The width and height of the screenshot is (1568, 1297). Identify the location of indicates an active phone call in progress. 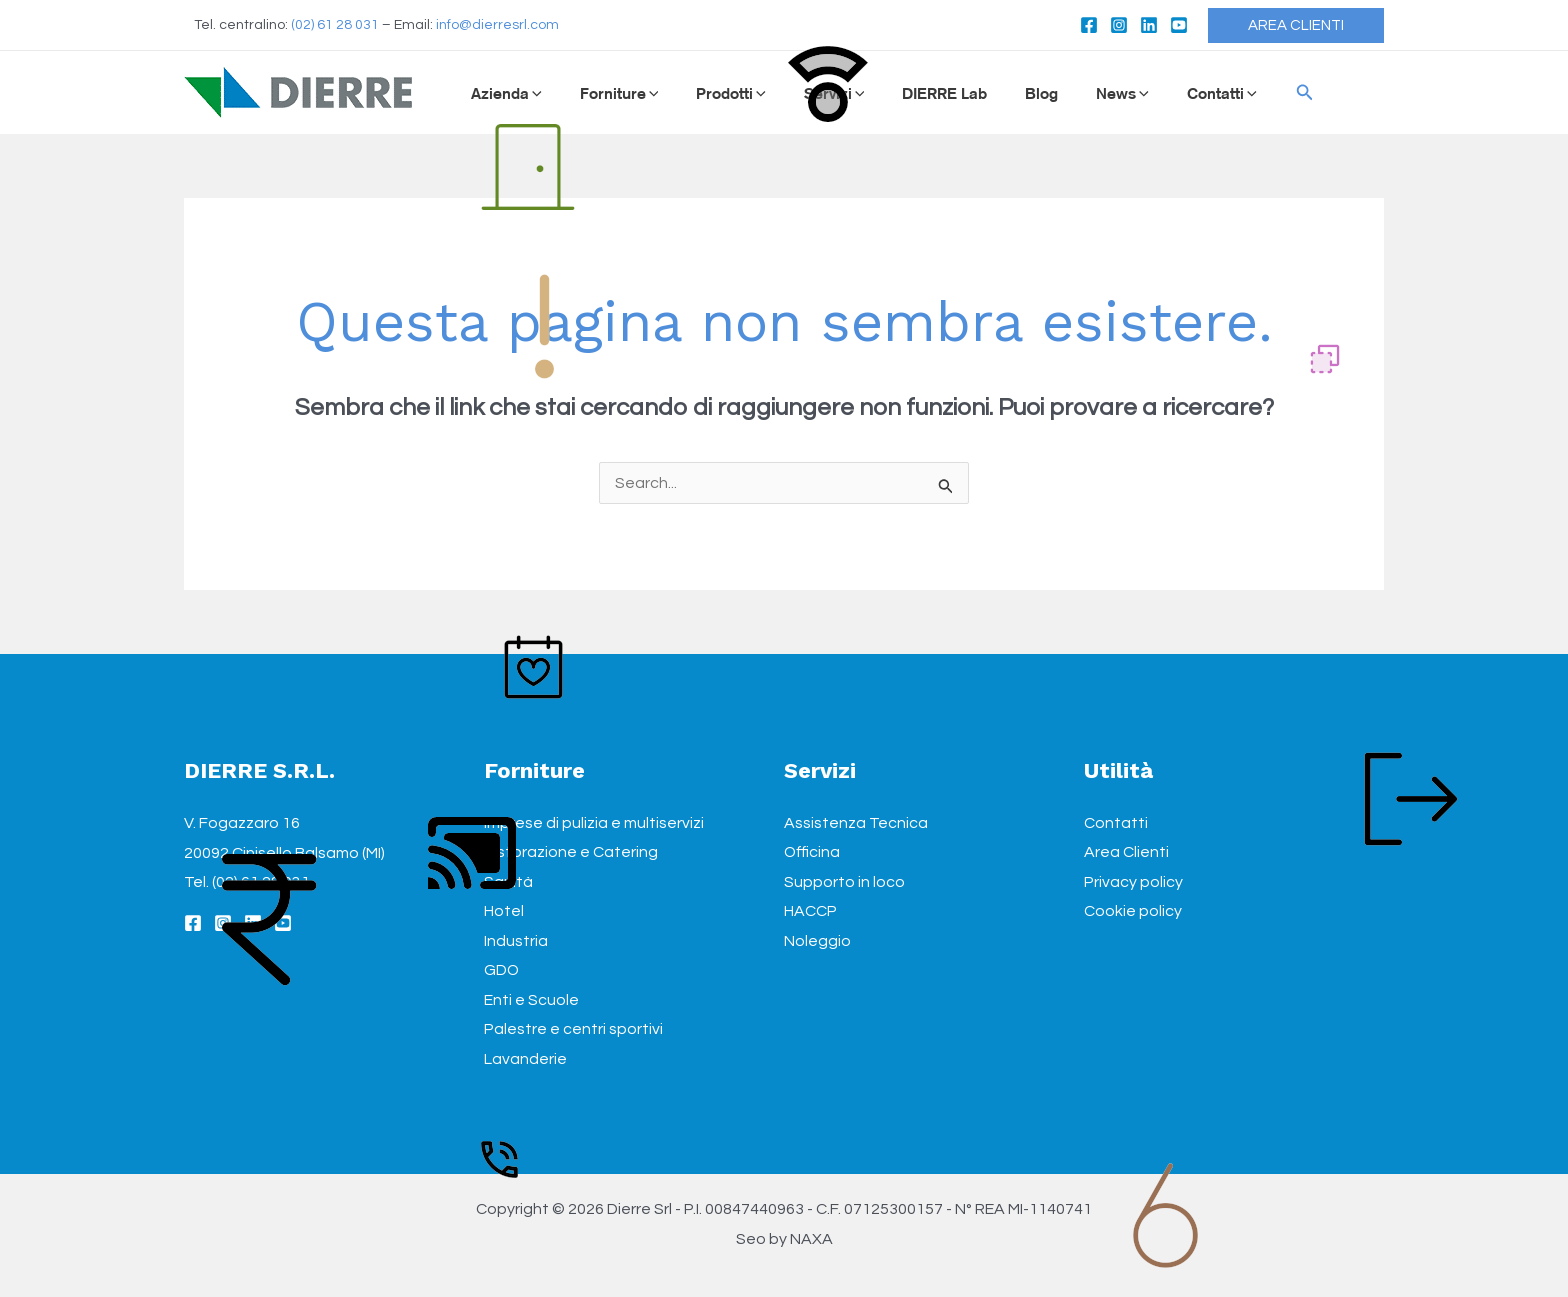
(499, 1159).